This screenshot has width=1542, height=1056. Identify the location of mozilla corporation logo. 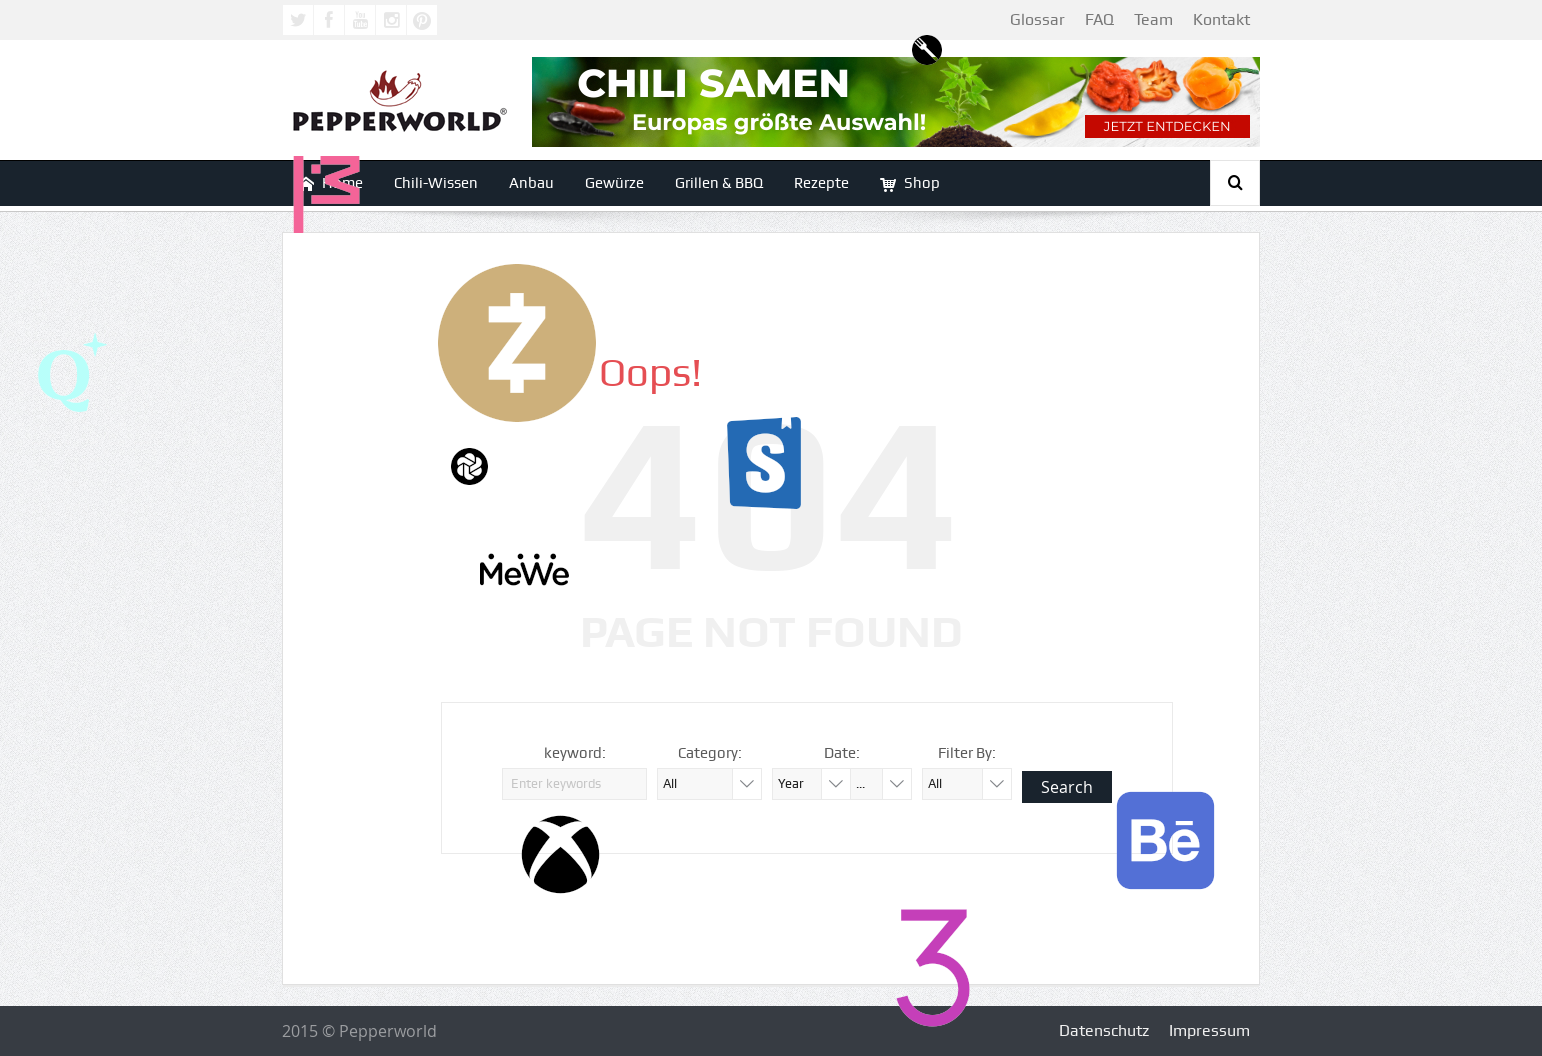
(326, 194).